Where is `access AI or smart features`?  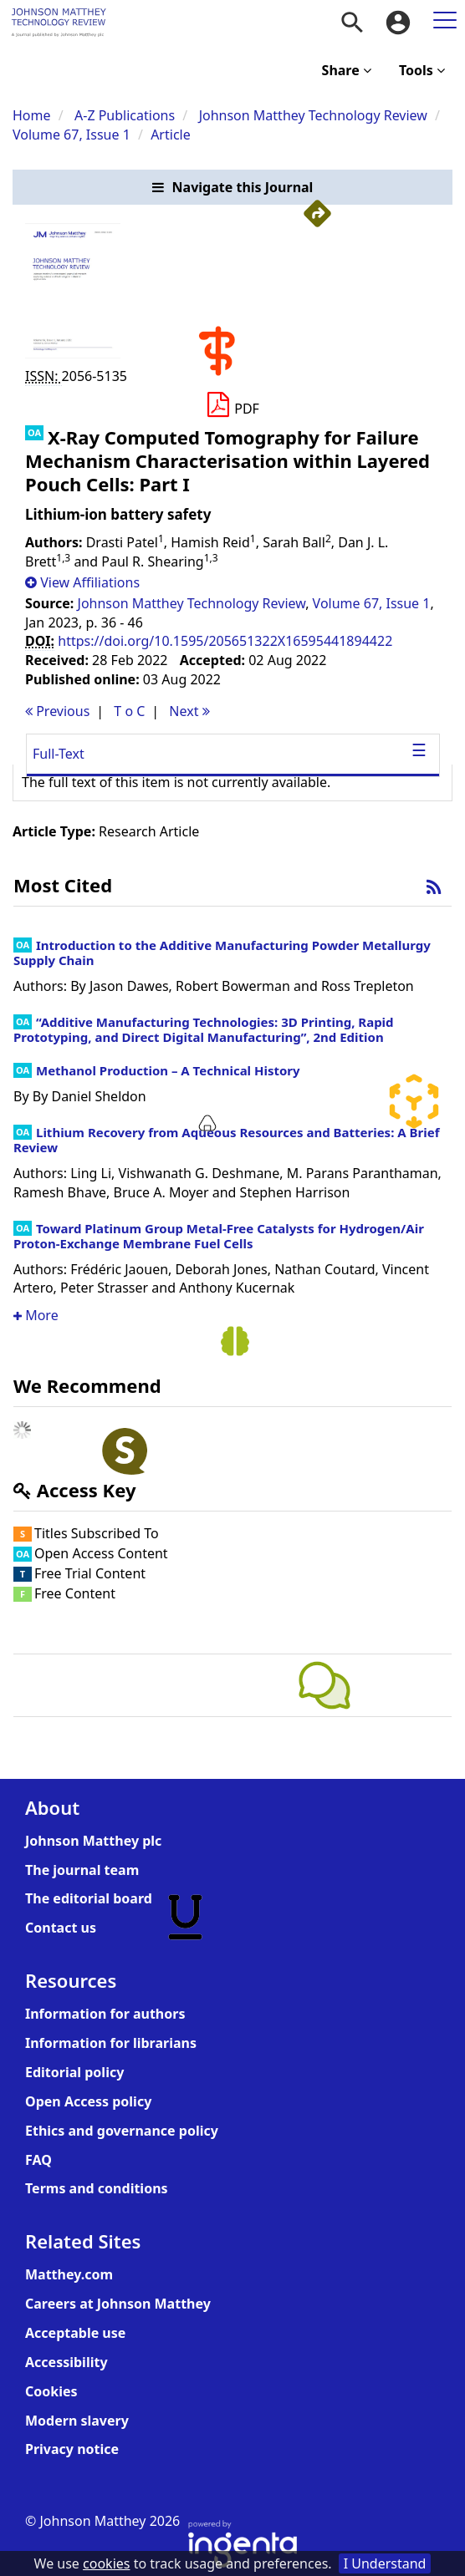
access AI or smart features is located at coordinates (235, 1341).